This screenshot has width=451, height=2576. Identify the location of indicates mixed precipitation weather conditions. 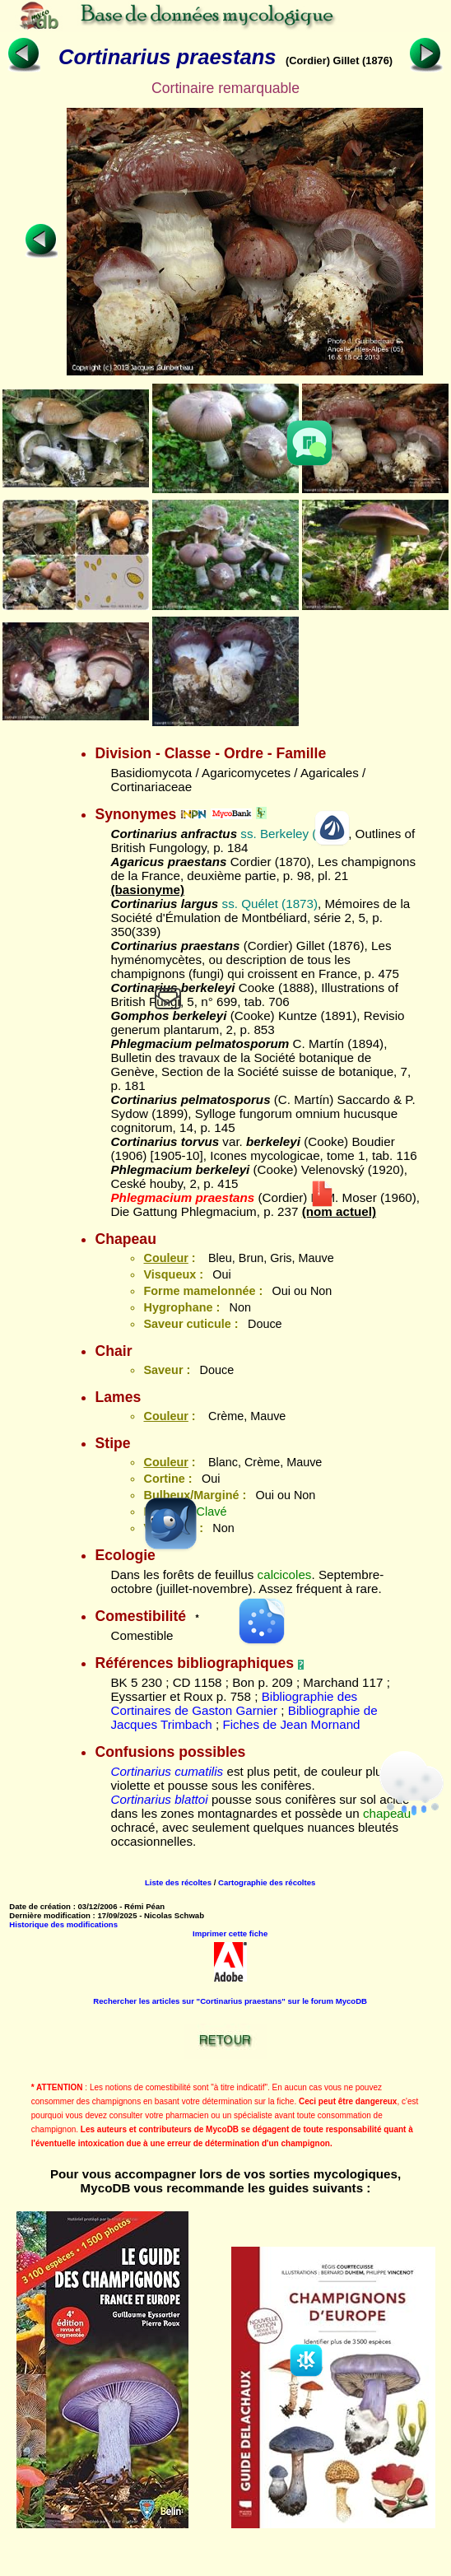
(411, 1783).